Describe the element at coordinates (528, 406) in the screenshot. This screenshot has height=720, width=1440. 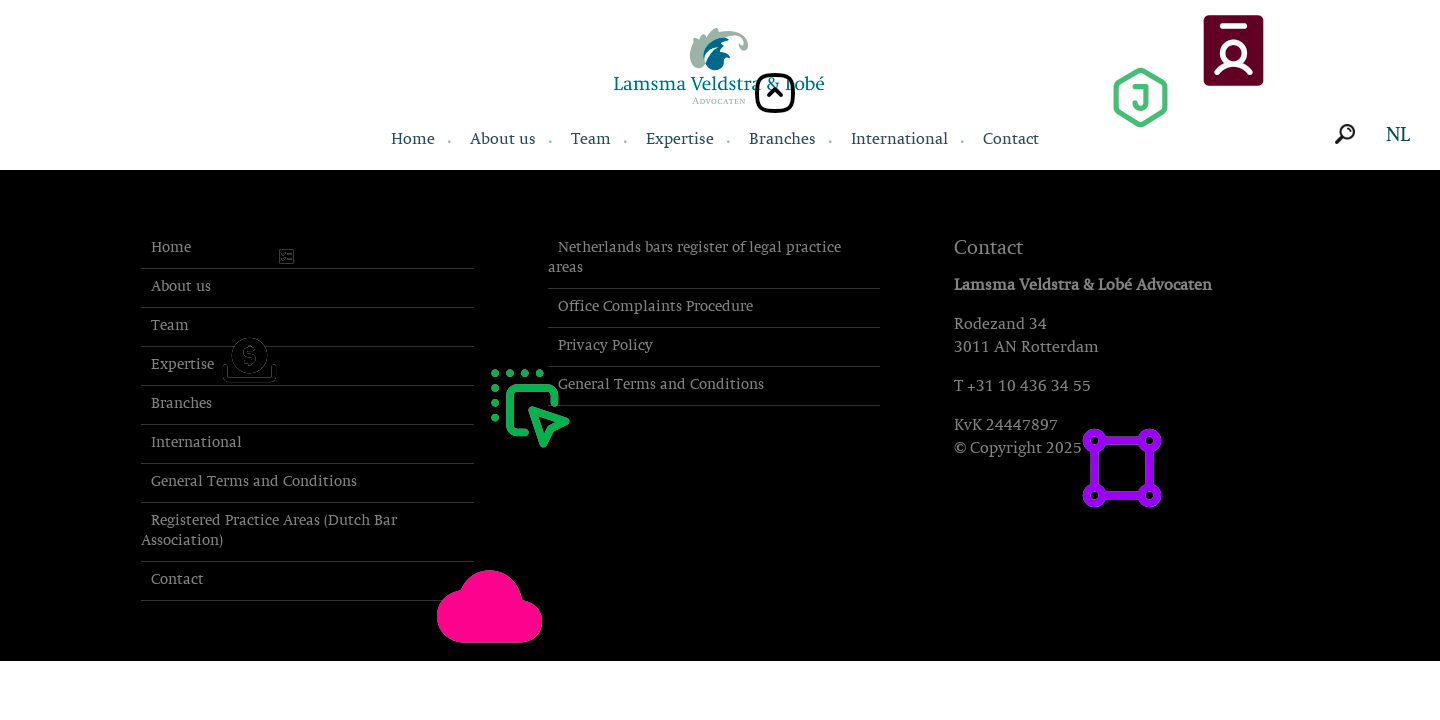
I see `drag and drop to reorder items` at that location.